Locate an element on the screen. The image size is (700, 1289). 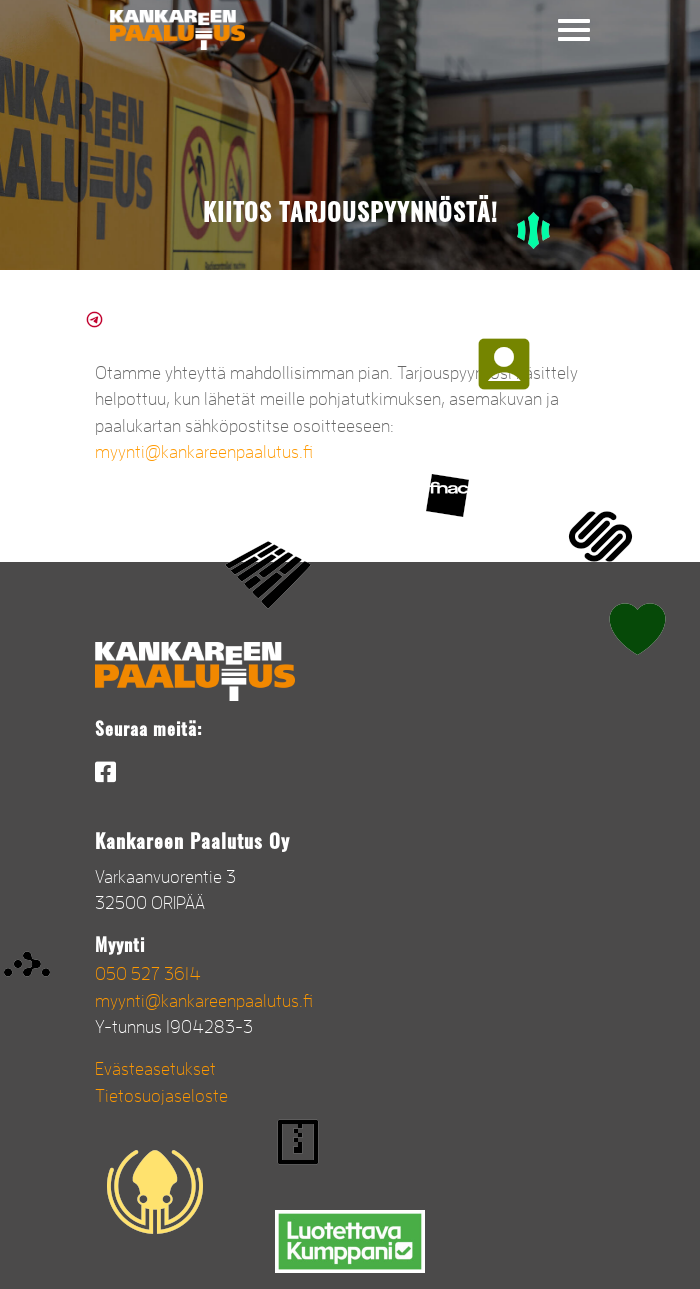
open Telegram messaging app is located at coordinates (94, 319).